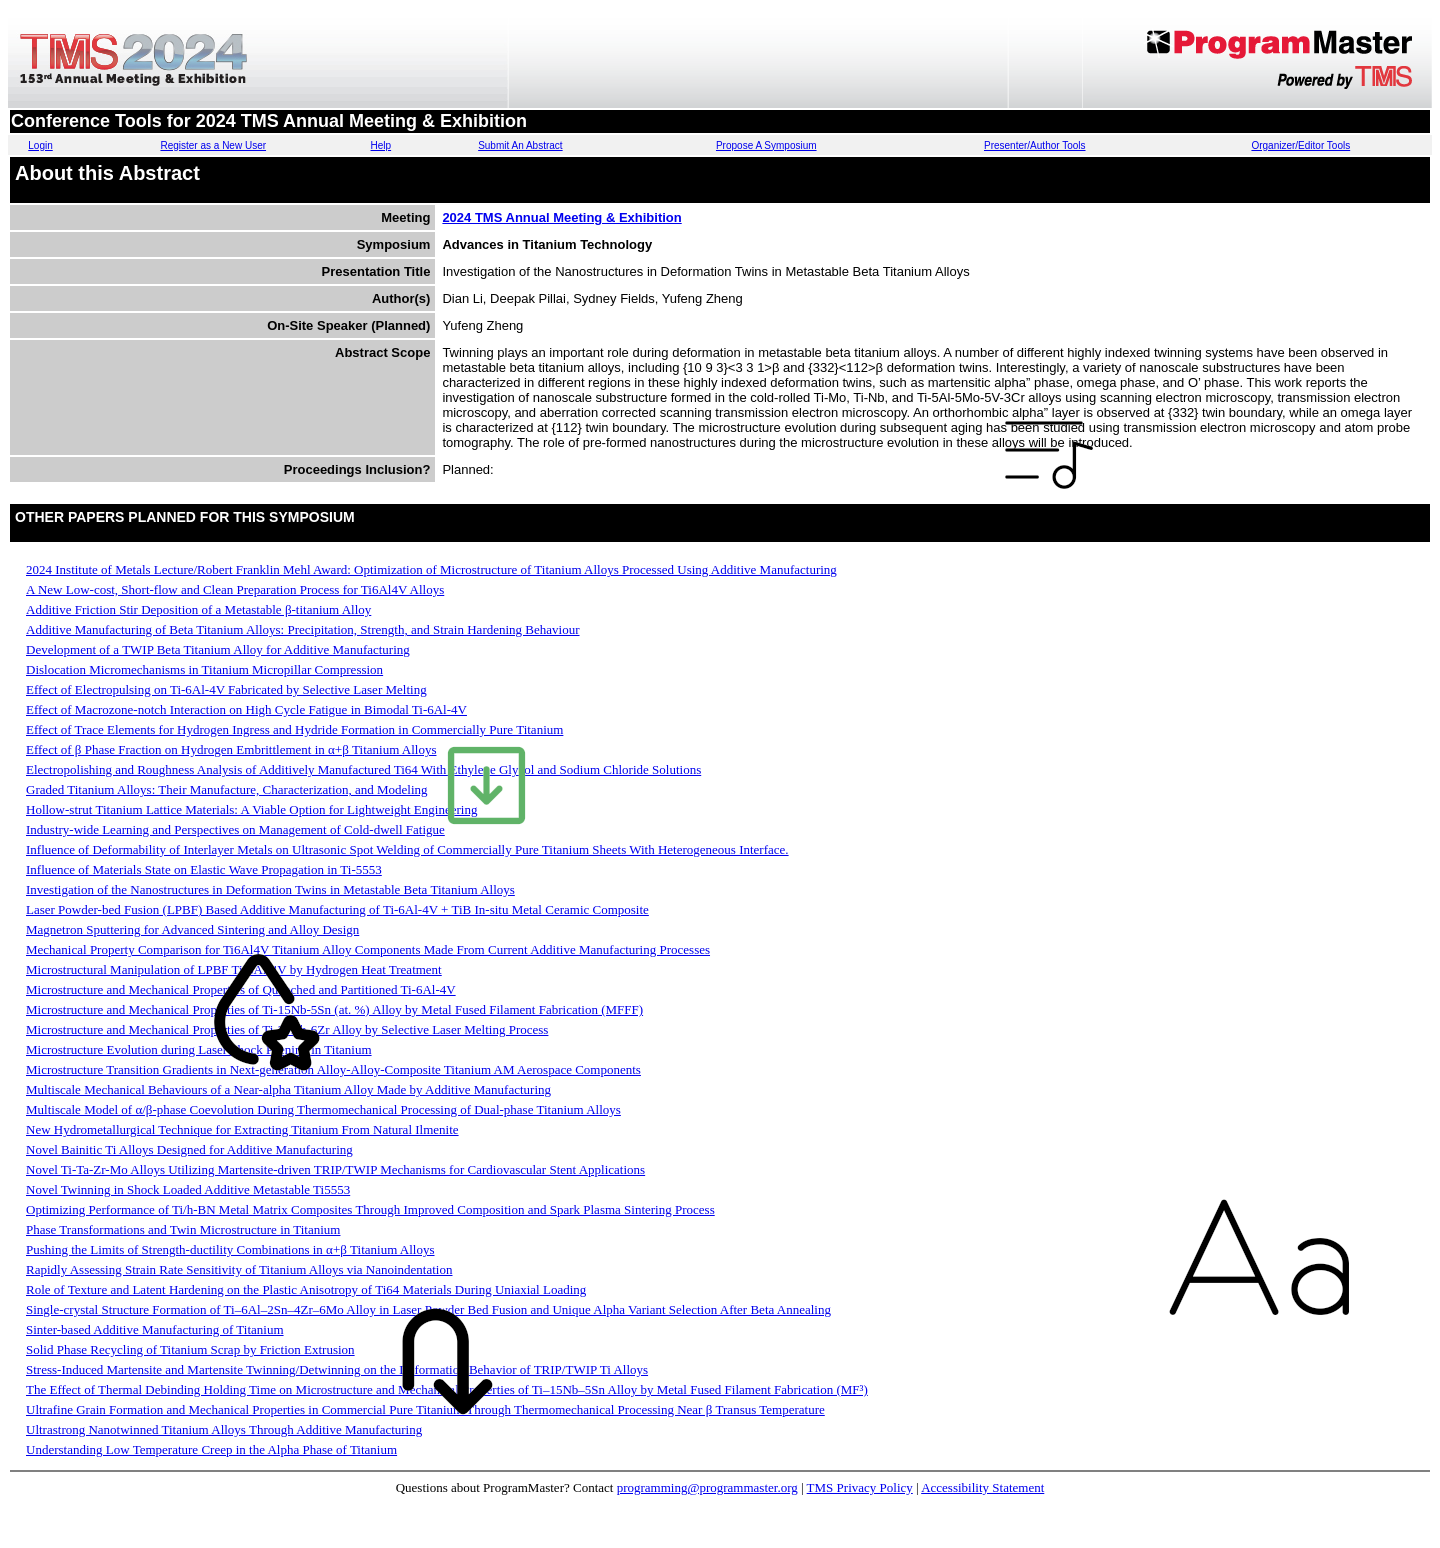 The image size is (1440, 1548). What do you see at coordinates (1044, 450) in the screenshot?
I see `view your music playlist` at bounding box center [1044, 450].